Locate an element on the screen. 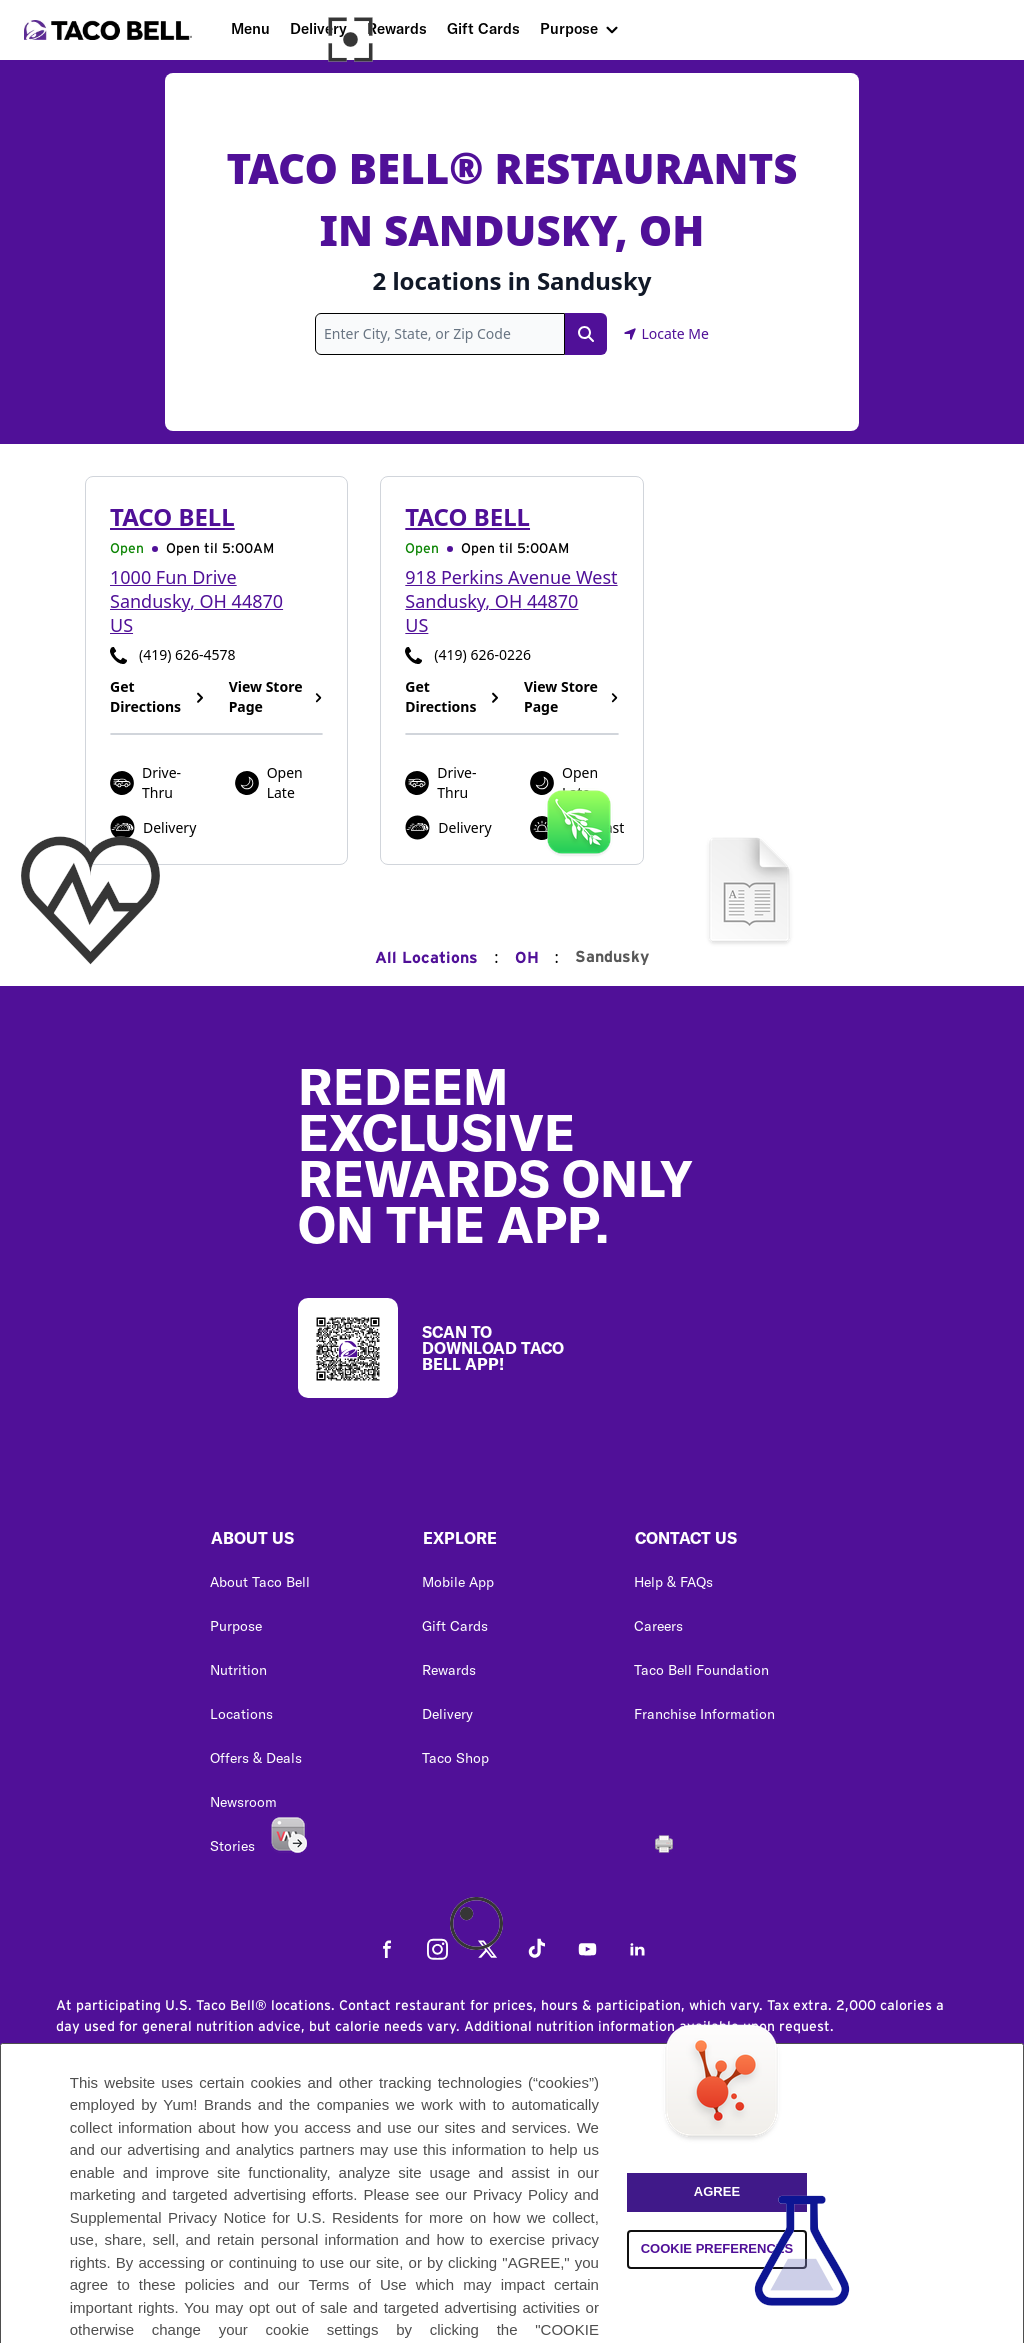  a mobipocket ebook file is located at coordinates (749, 891).